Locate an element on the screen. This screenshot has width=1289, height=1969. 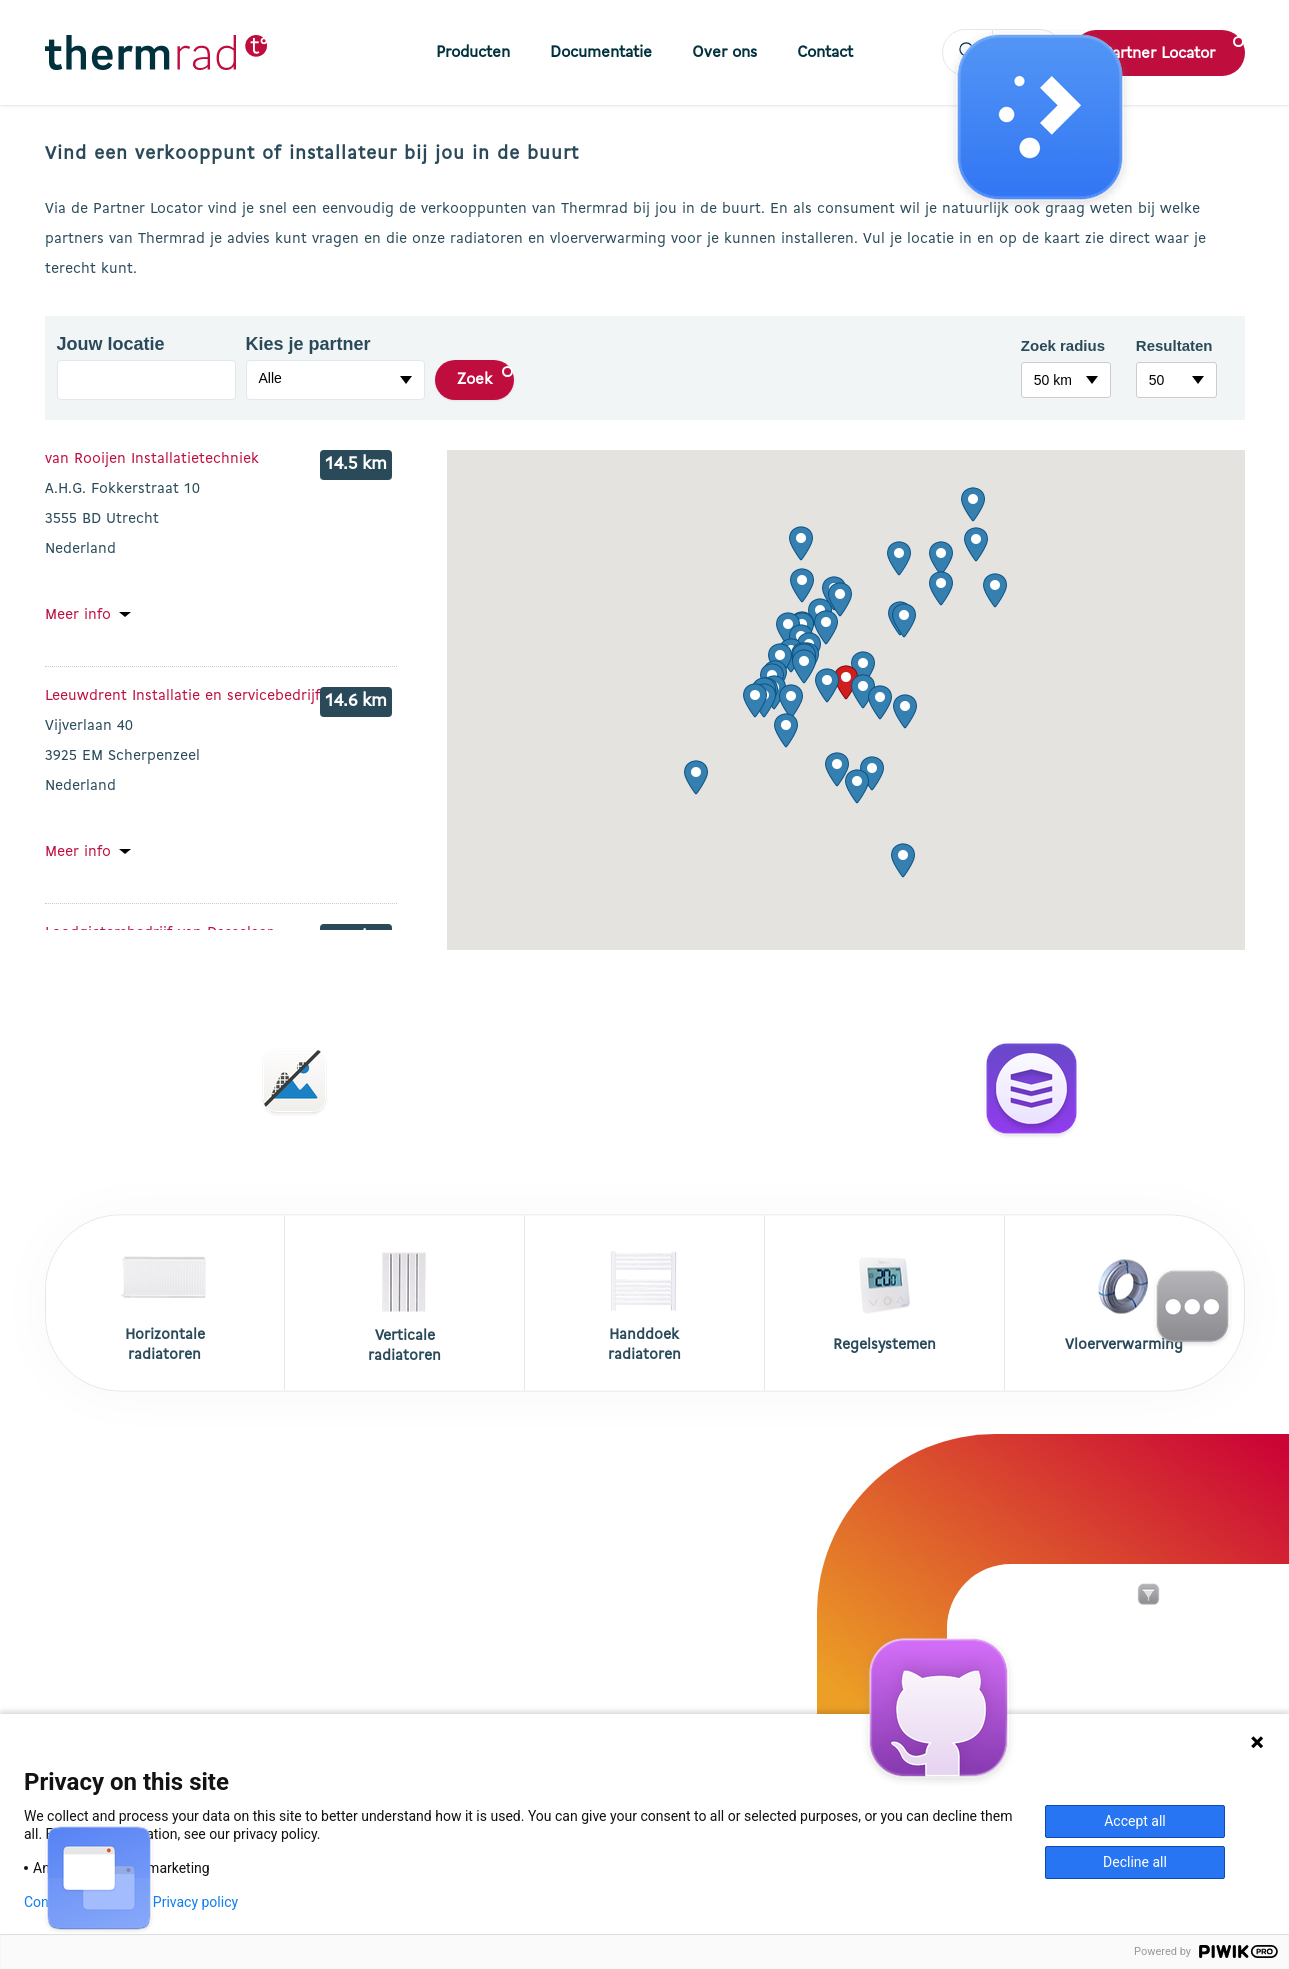
access plasma desktop settings is located at coordinates (1040, 120).